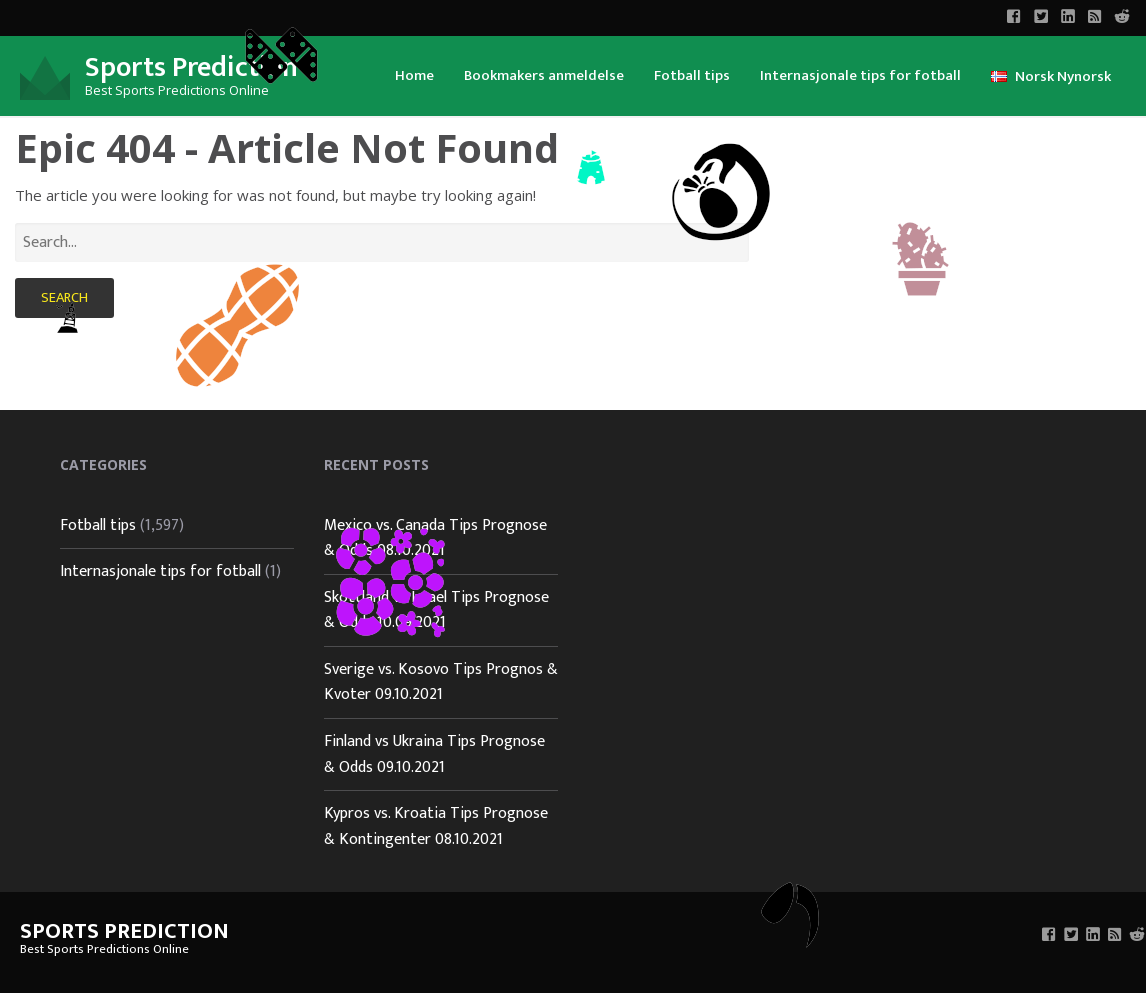 Image resolution: width=1146 pixels, height=993 pixels. Describe the element at coordinates (591, 167) in the screenshot. I see `access beach or sandbox game mode` at that location.